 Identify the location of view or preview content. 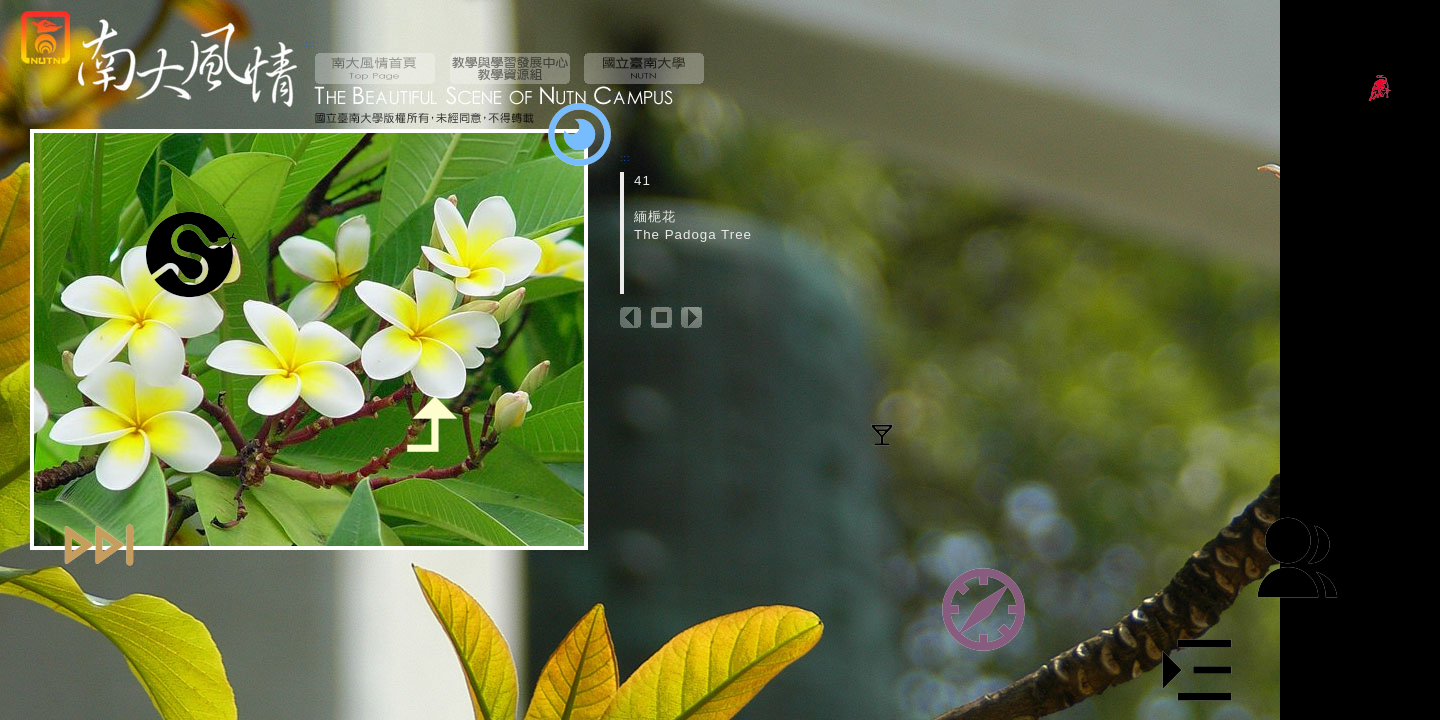
(579, 134).